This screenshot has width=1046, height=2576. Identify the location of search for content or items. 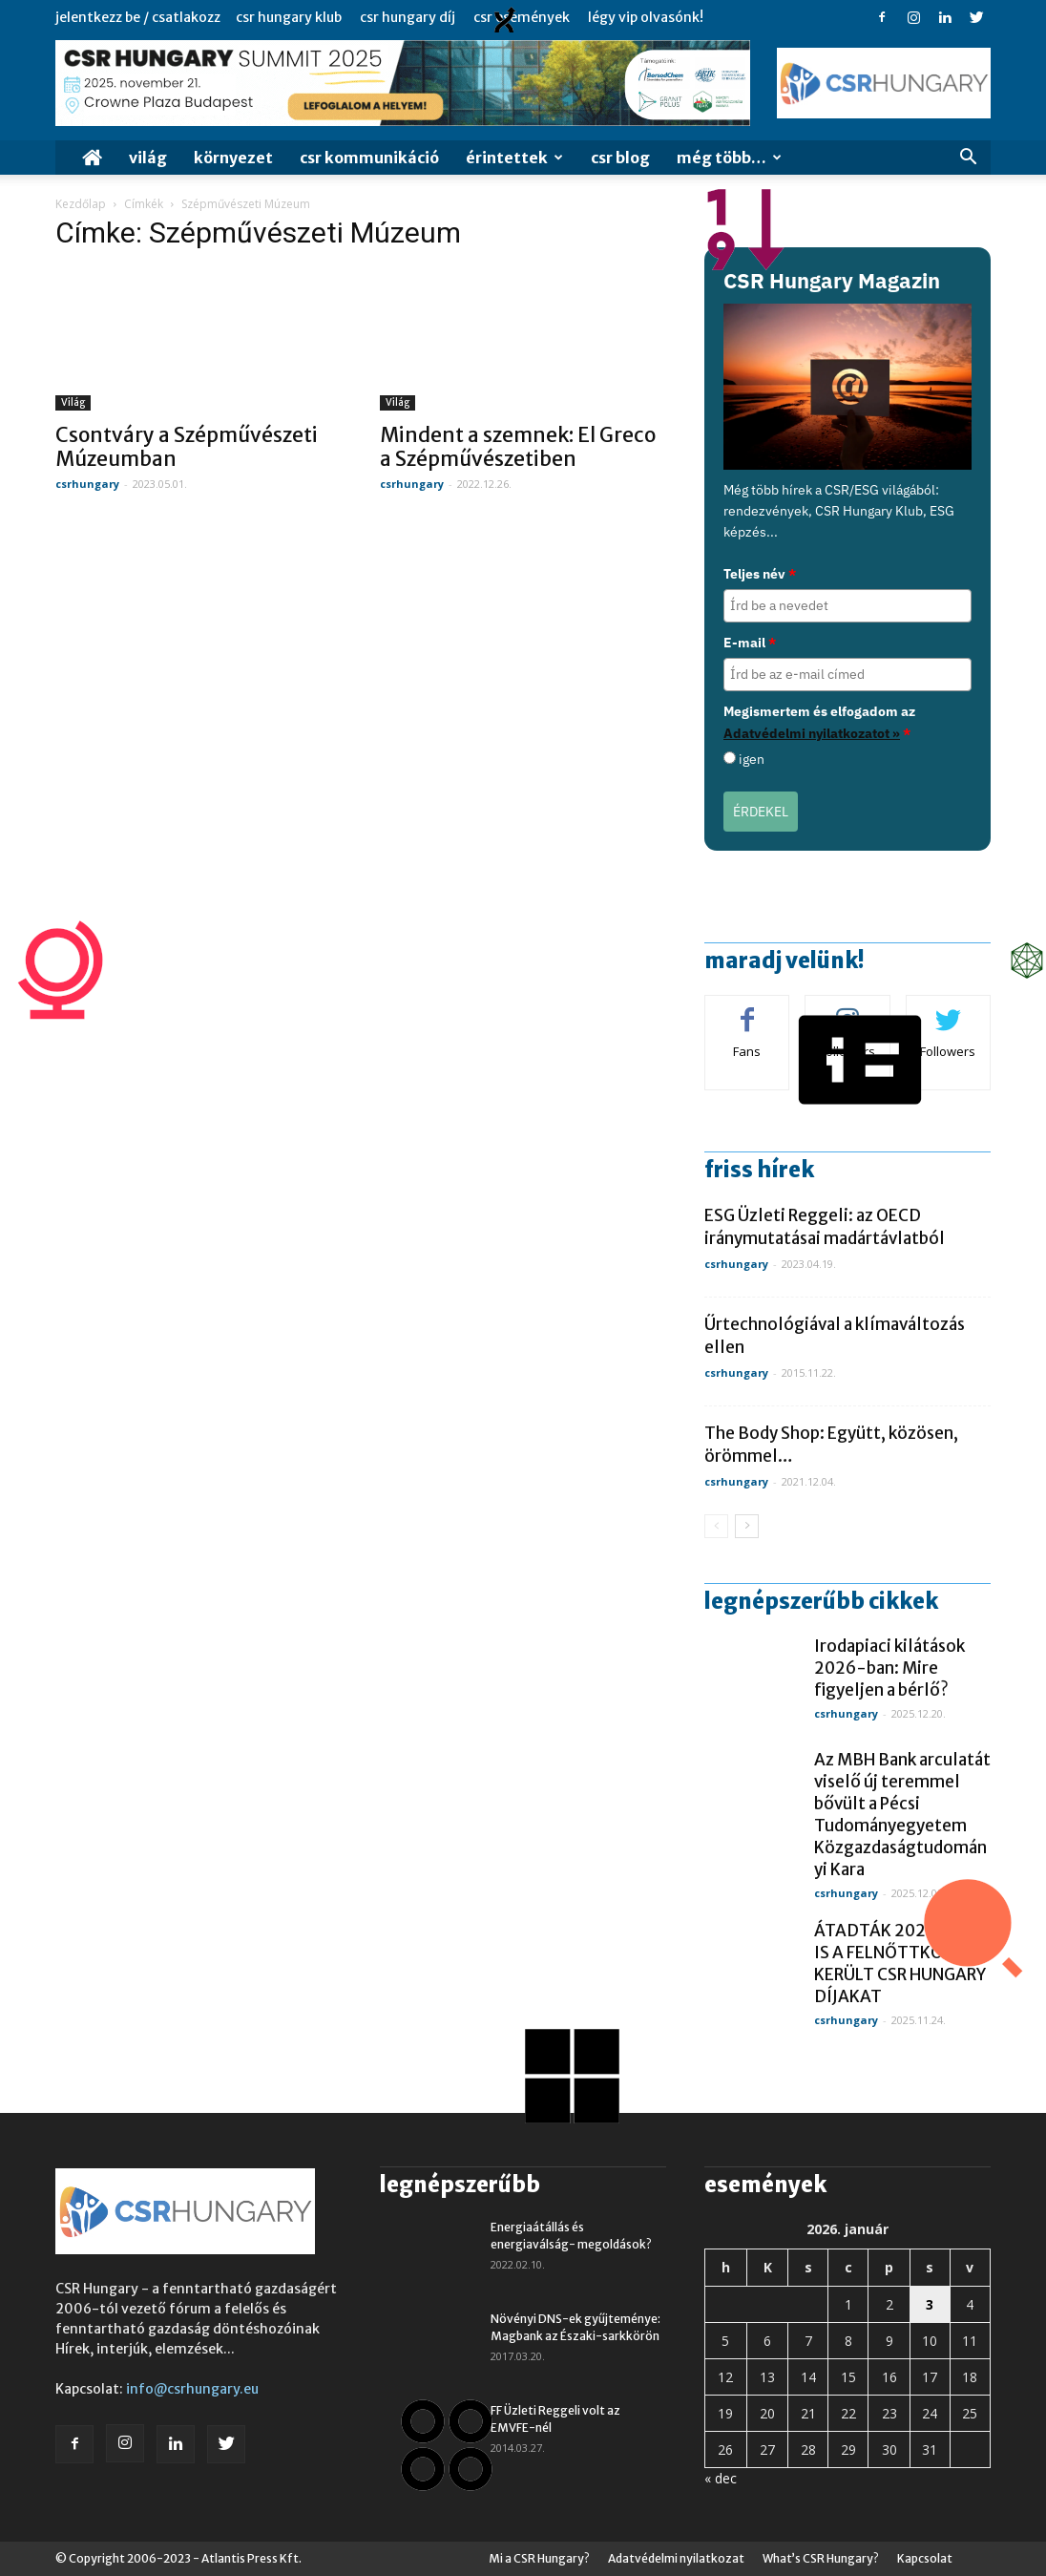
(973, 1928).